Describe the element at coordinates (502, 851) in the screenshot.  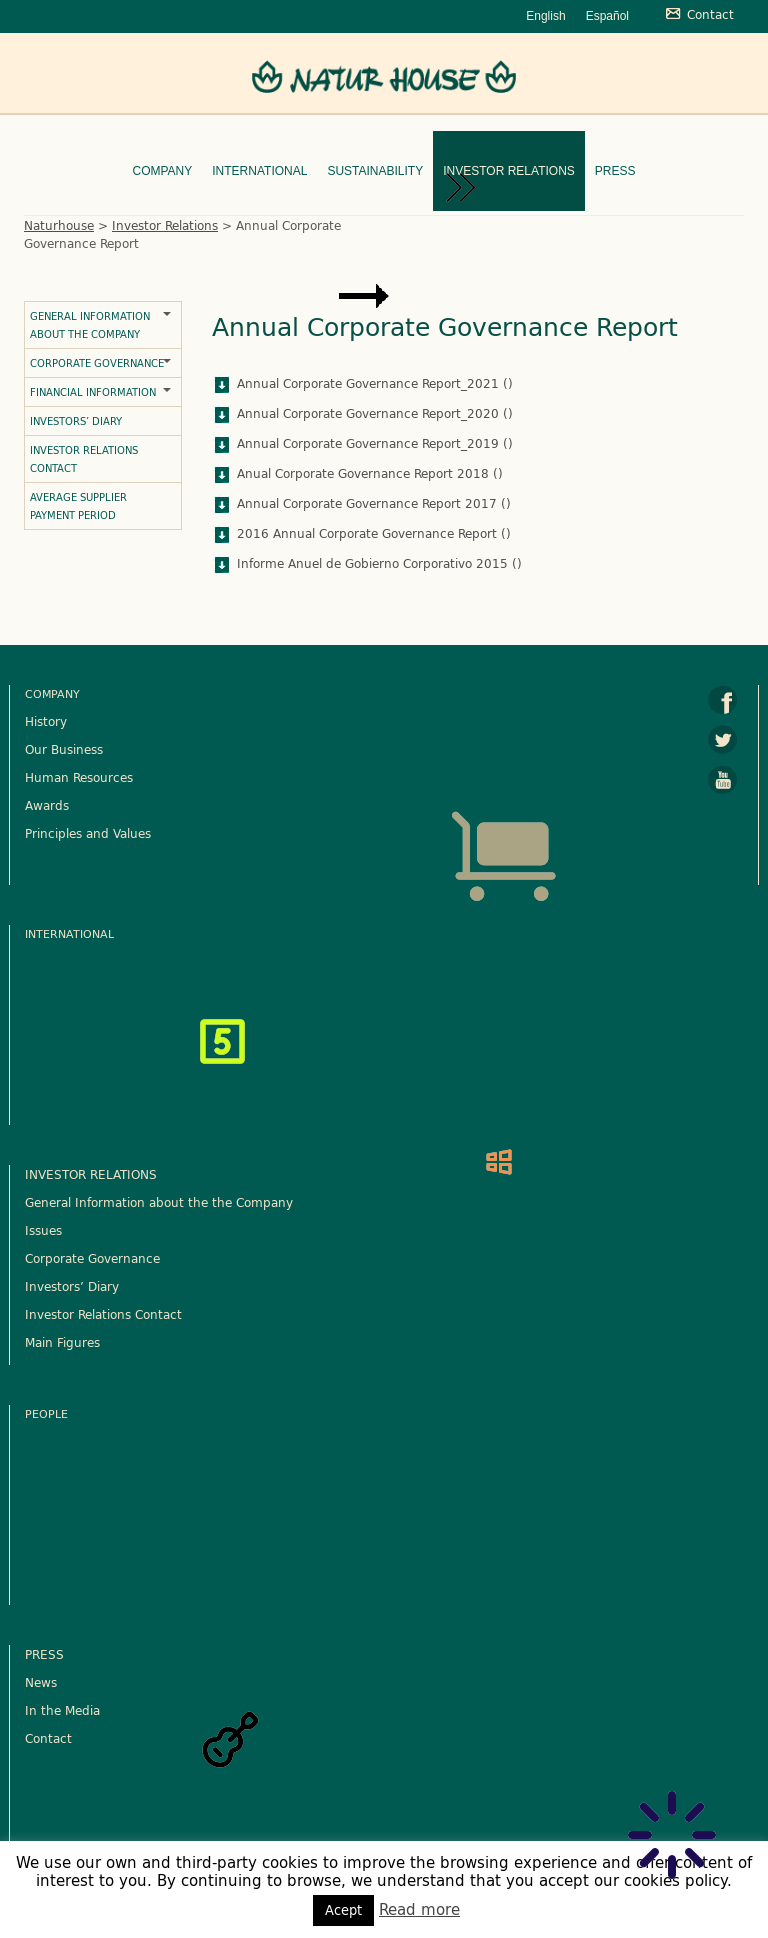
I see `view your shopping cart` at that location.